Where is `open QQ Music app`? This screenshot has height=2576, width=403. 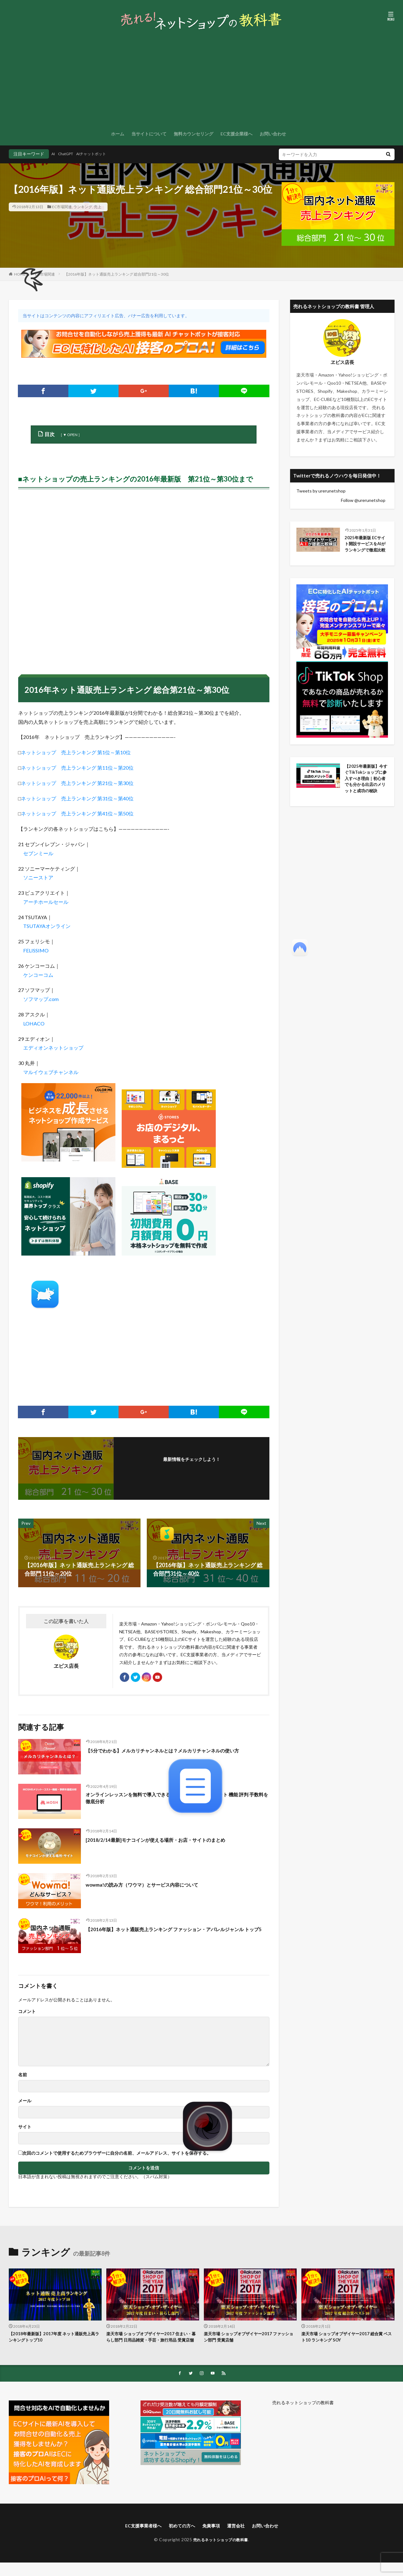
open QQ Music app is located at coordinates (167, 1534).